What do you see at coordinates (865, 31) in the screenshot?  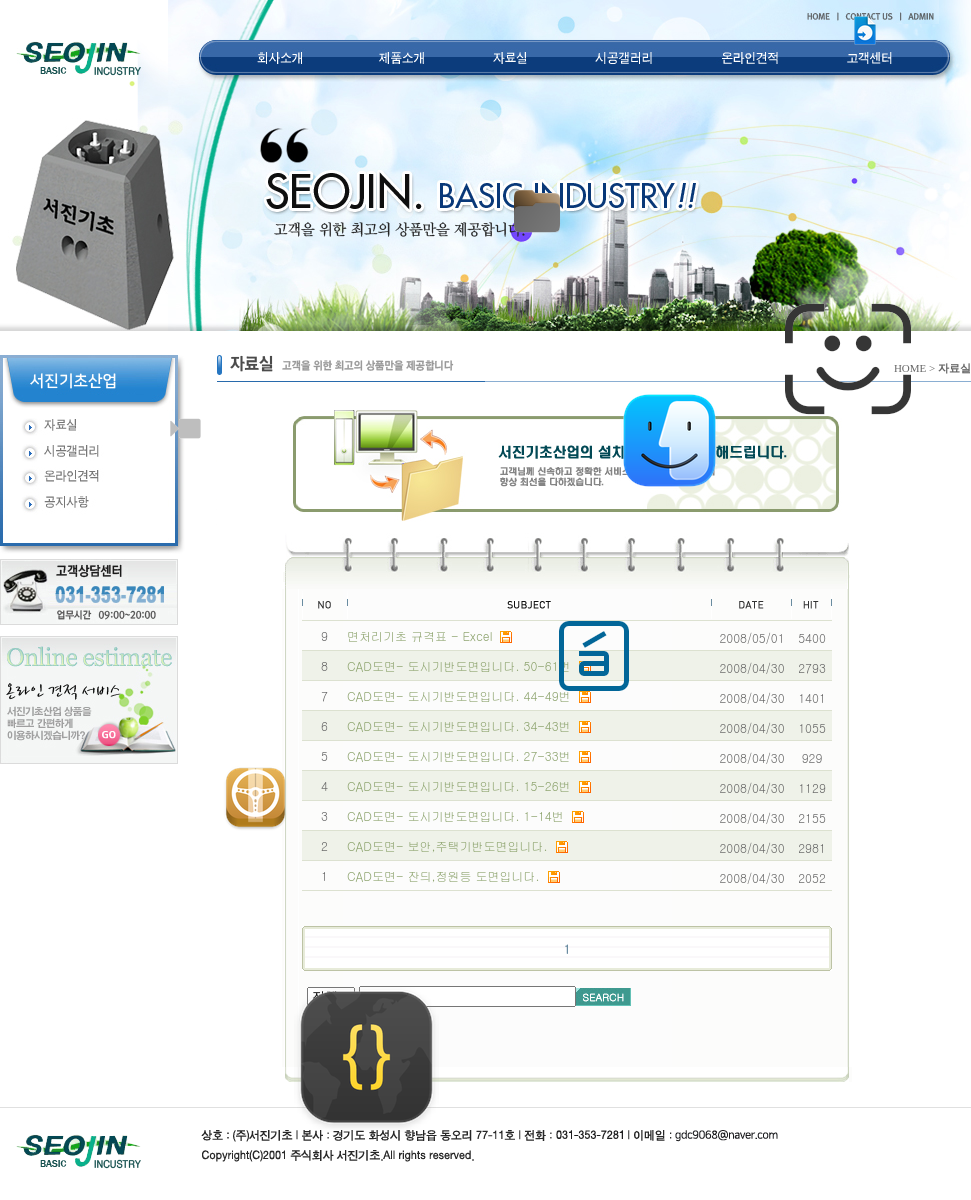 I see `a gdscript source code file` at bounding box center [865, 31].